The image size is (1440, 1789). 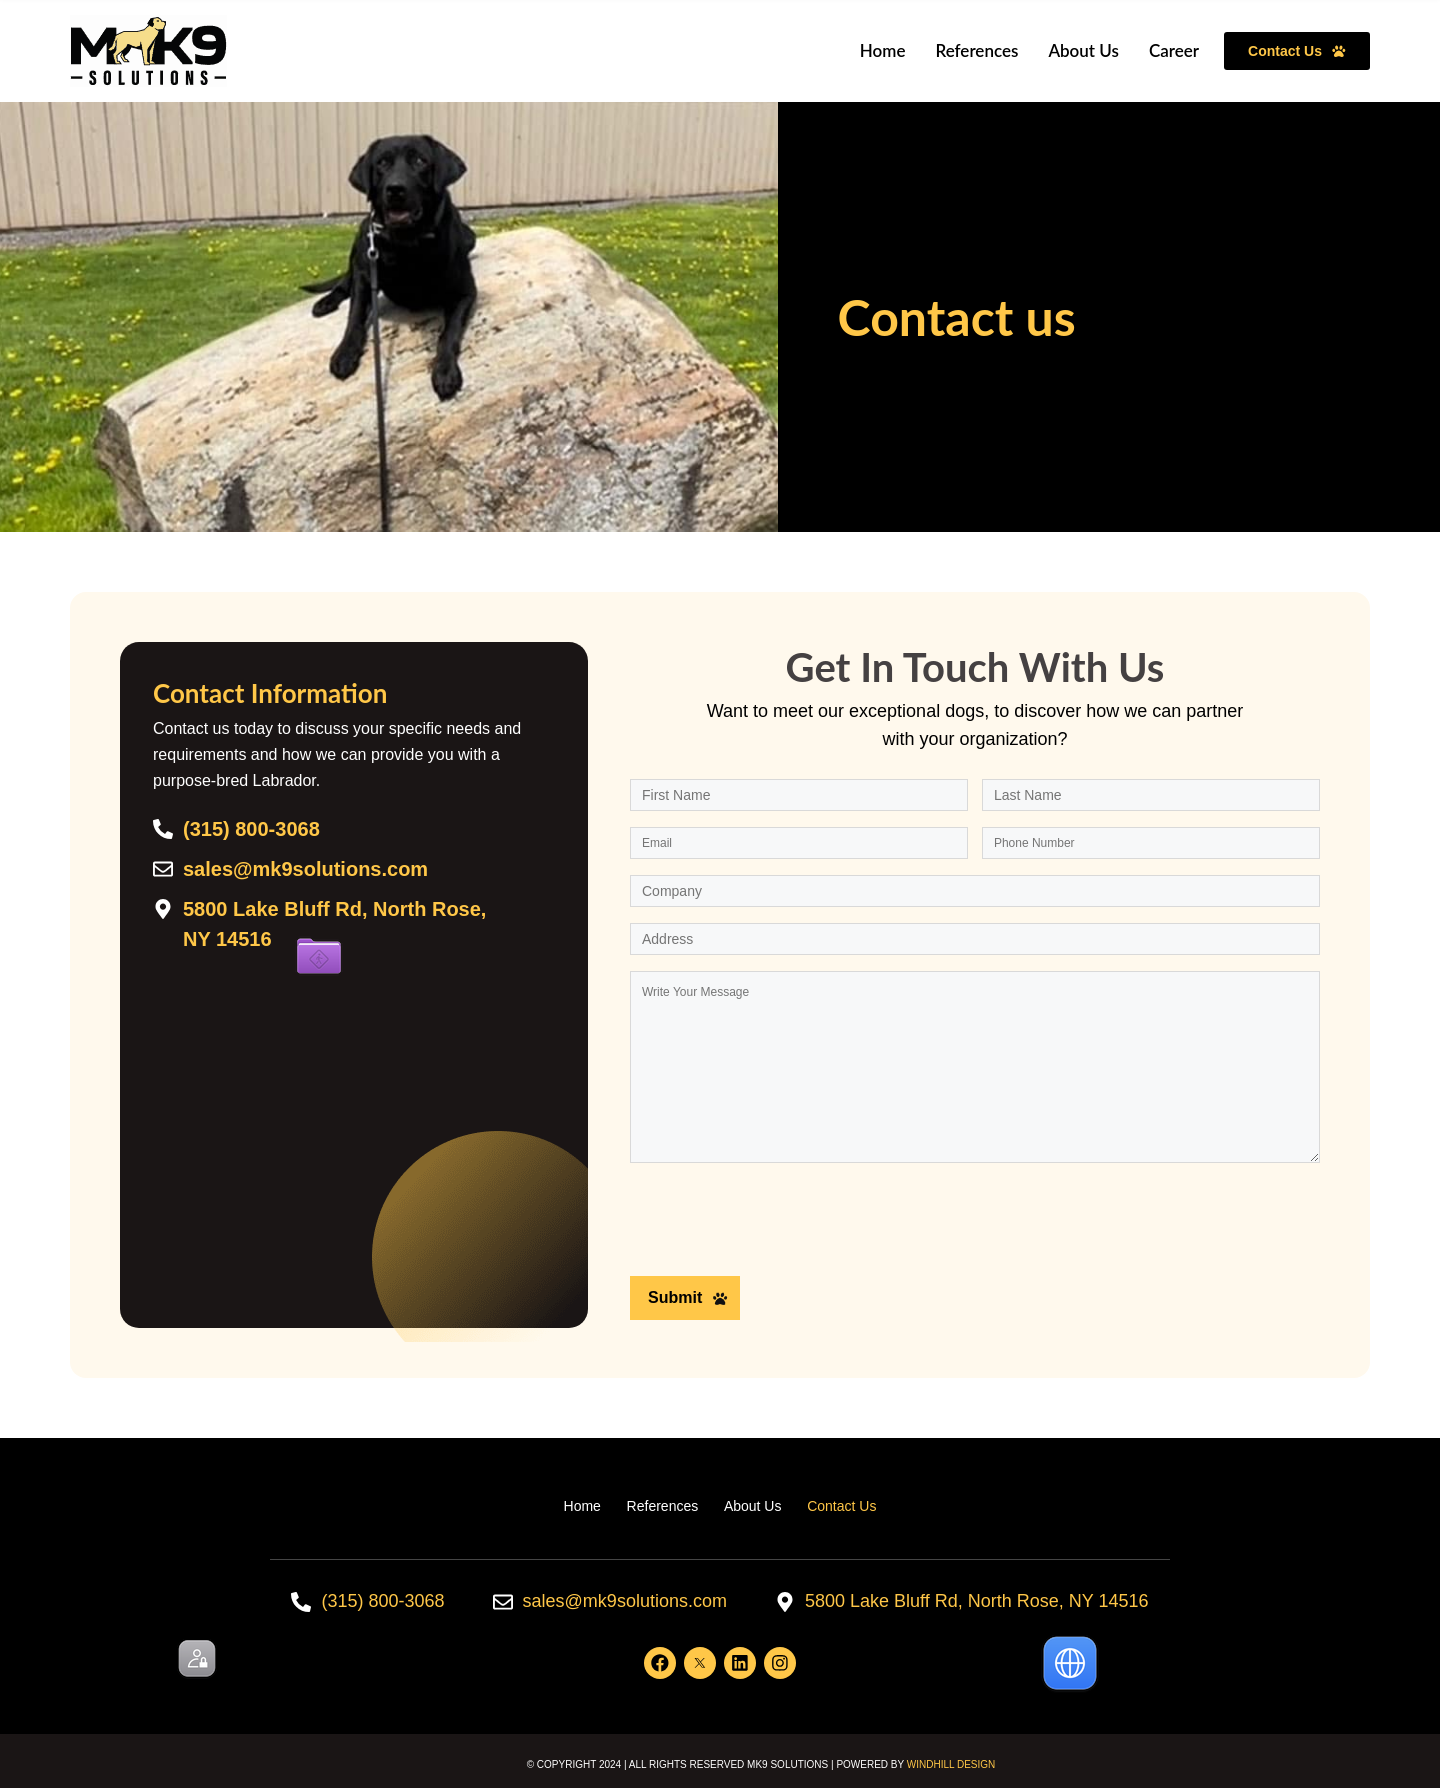 What do you see at coordinates (319, 956) in the screenshot?
I see `access public or shared folder` at bounding box center [319, 956].